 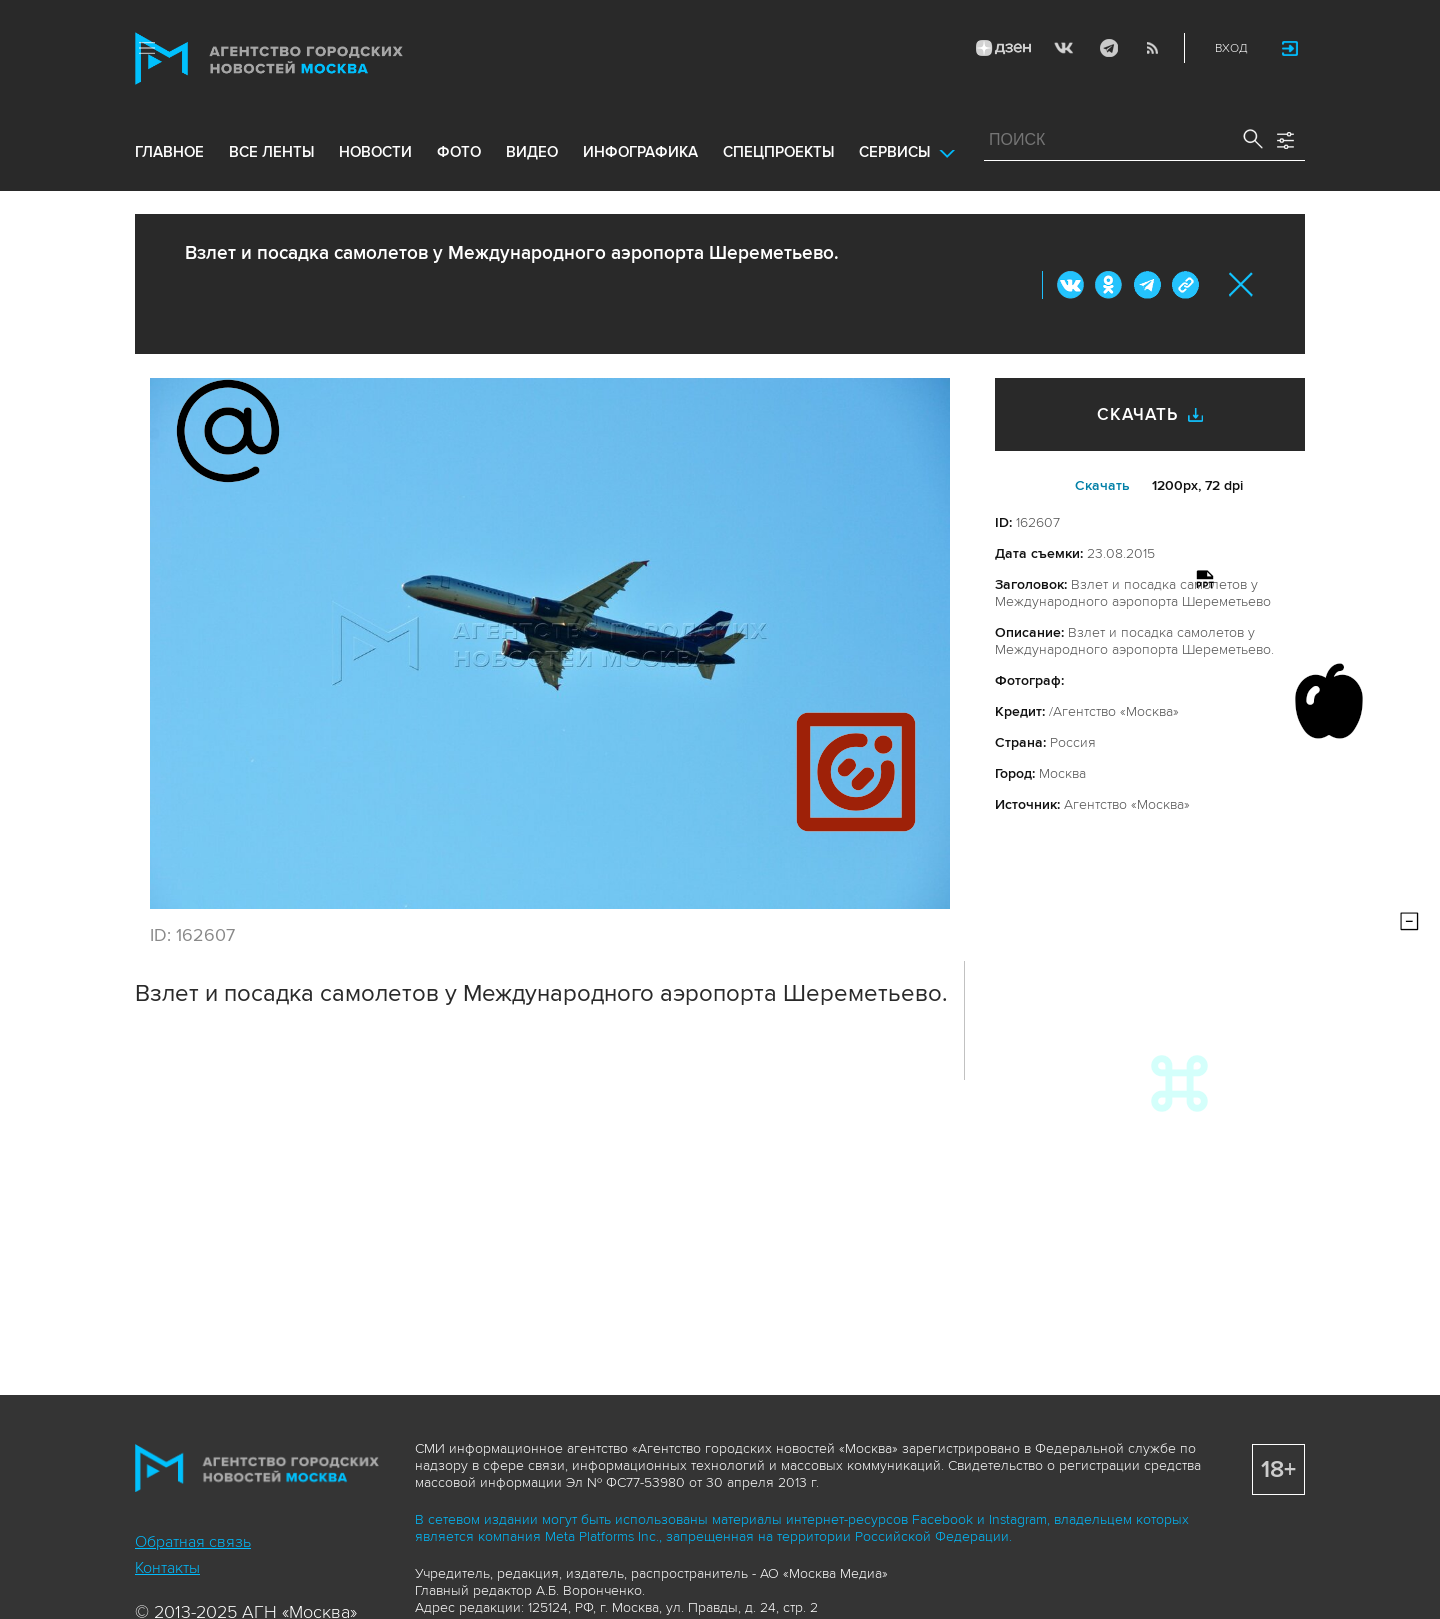 What do you see at coordinates (1410, 922) in the screenshot?
I see `remove item from diff comparison` at bounding box center [1410, 922].